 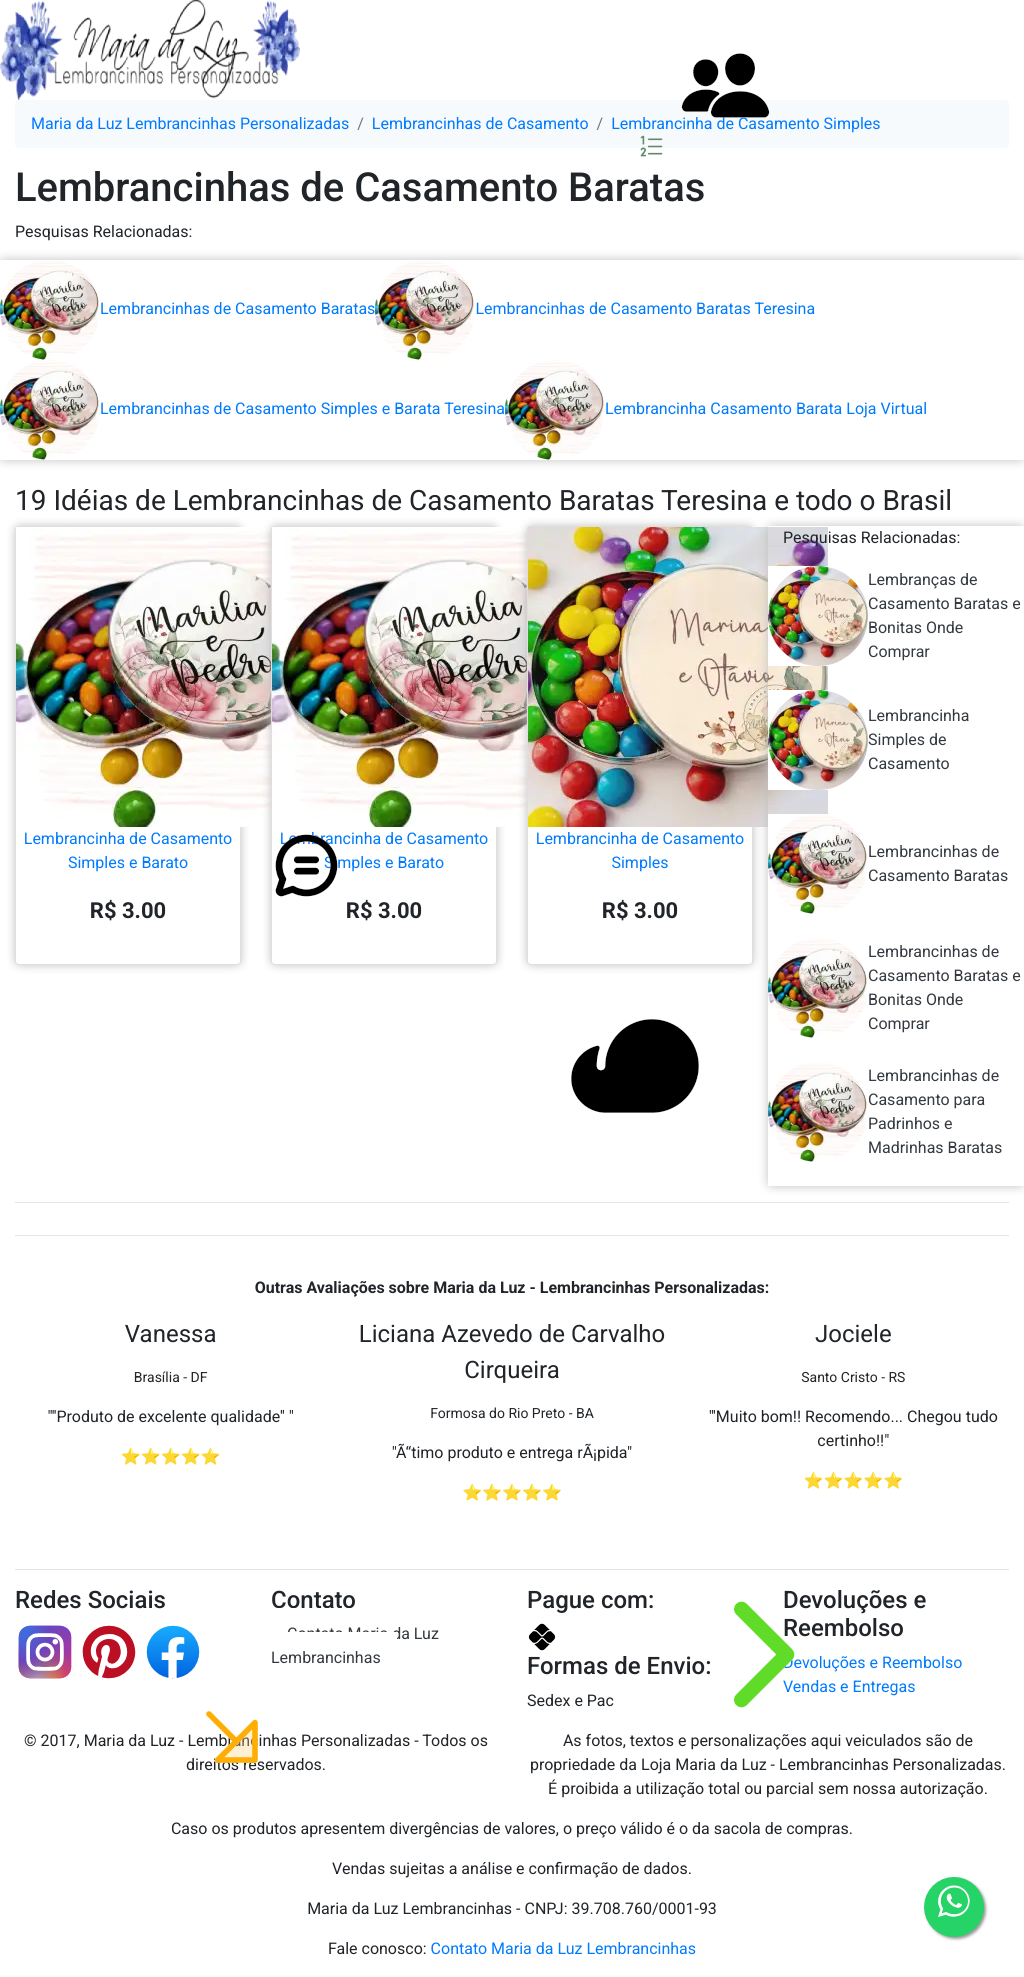 What do you see at coordinates (651, 146) in the screenshot?
I see `create a numbered list` at bounding box center [651, 146].